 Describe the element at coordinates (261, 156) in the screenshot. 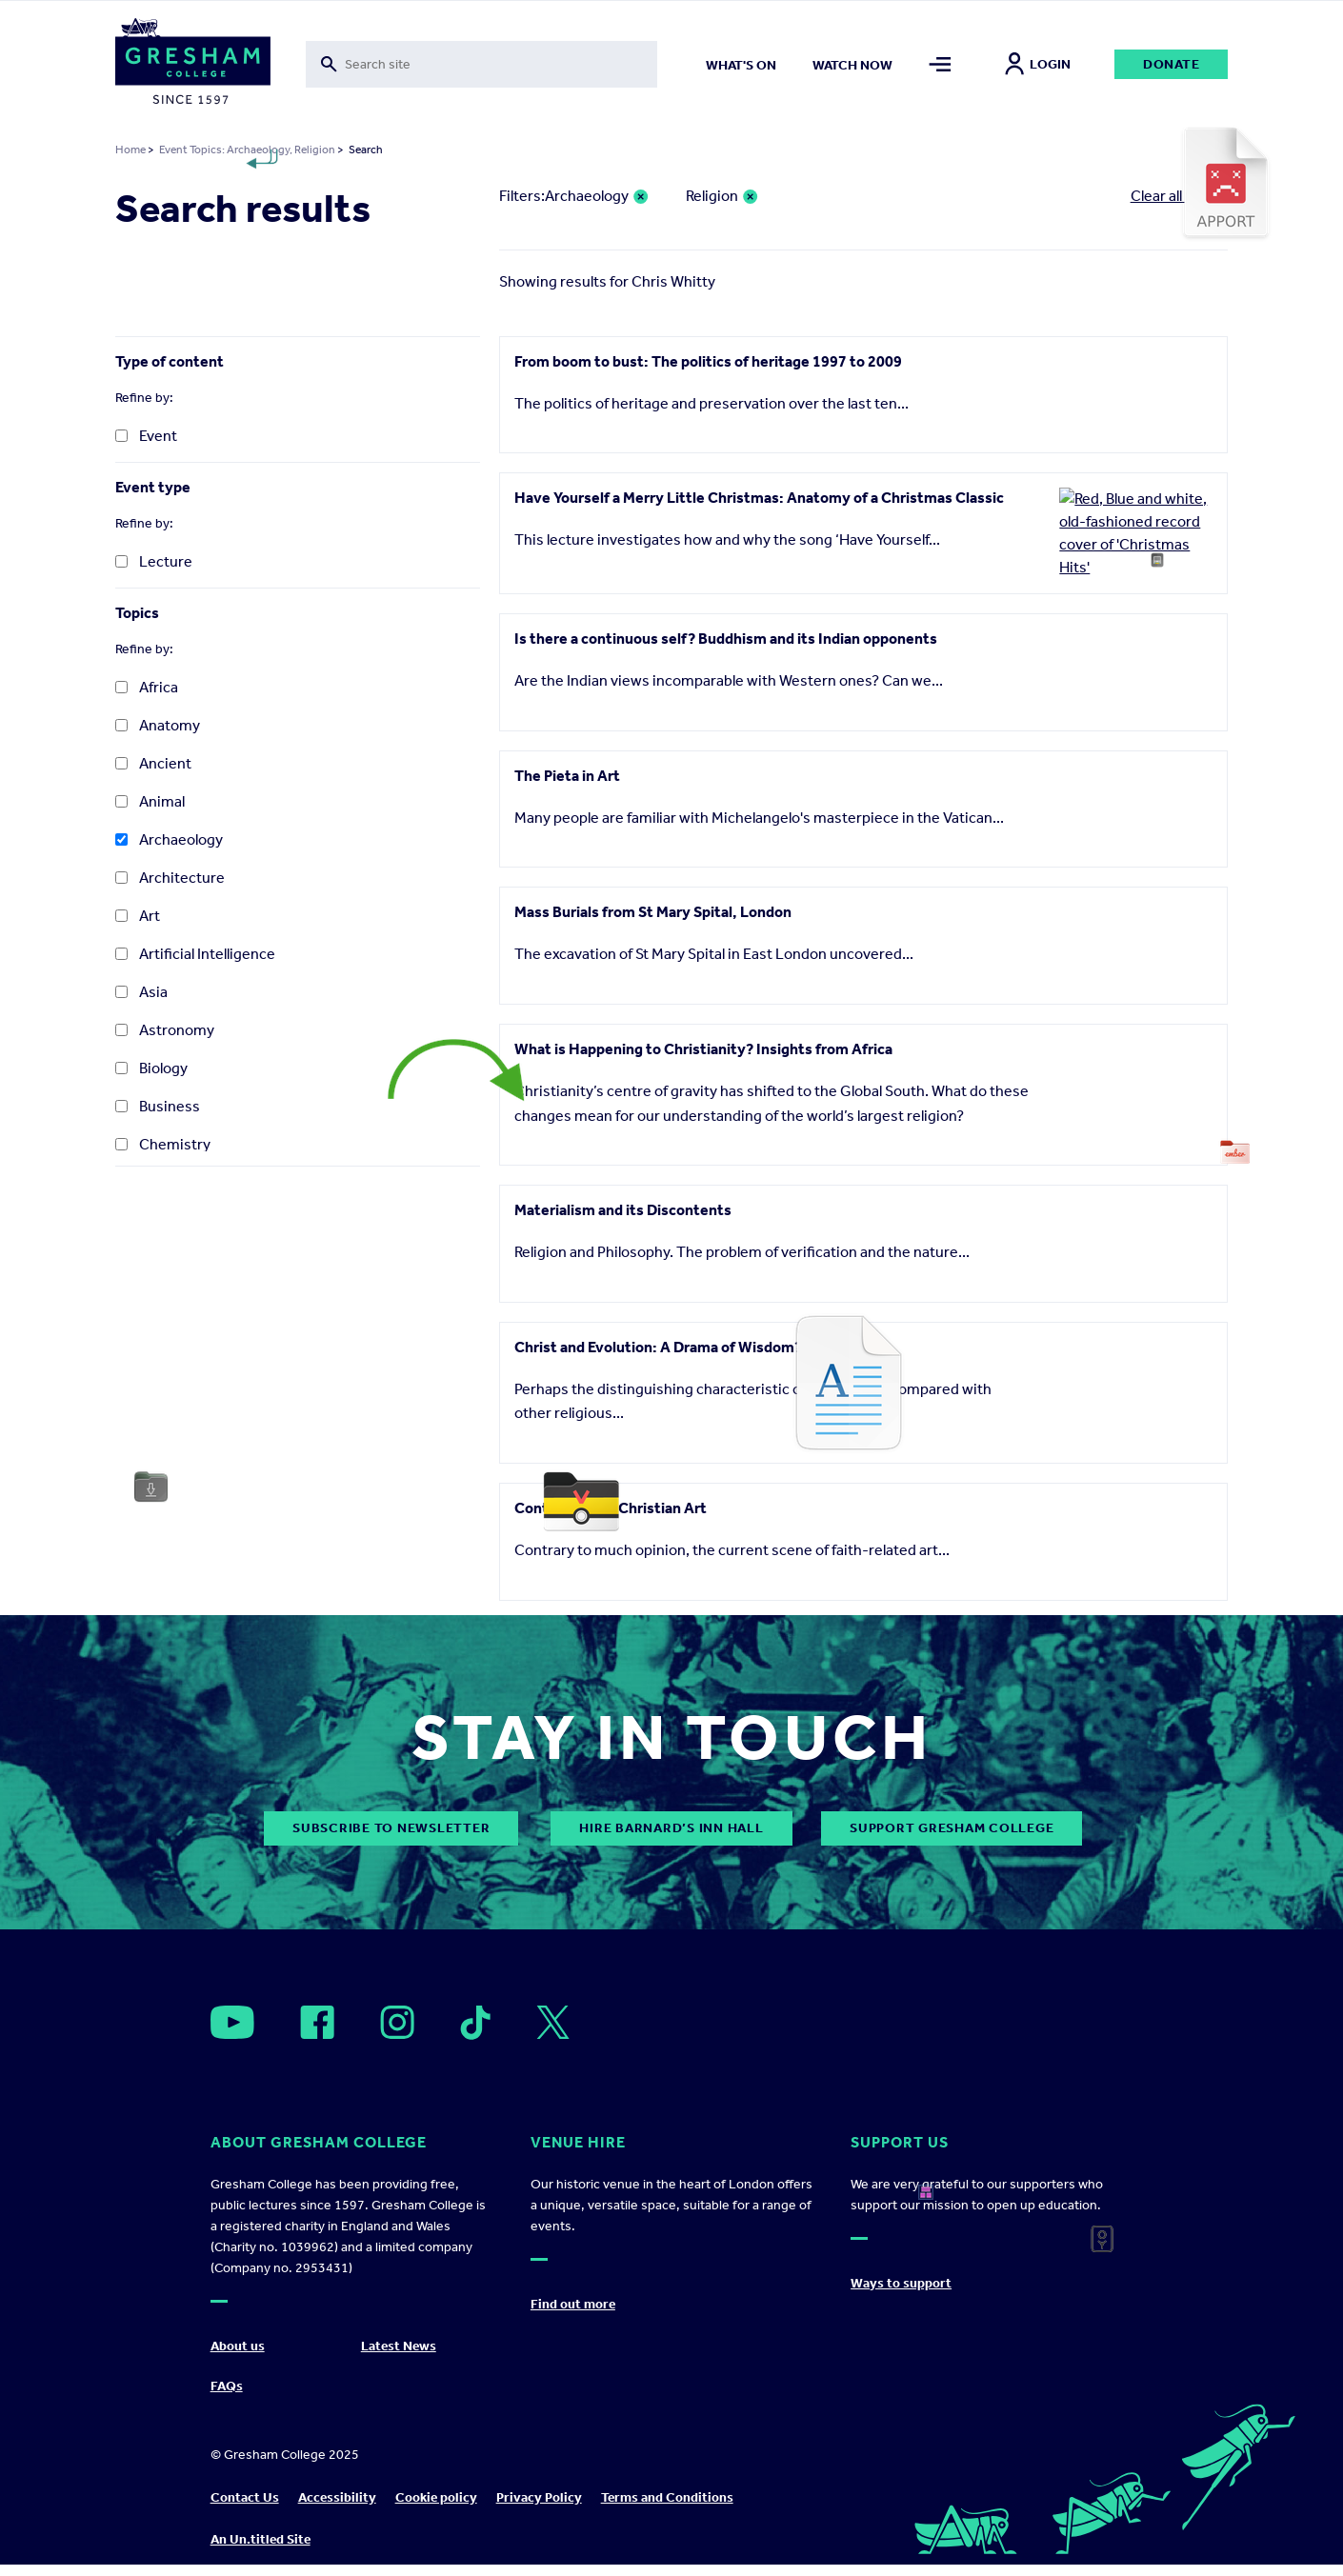

I see `reply to all recipients of an email` at that location.